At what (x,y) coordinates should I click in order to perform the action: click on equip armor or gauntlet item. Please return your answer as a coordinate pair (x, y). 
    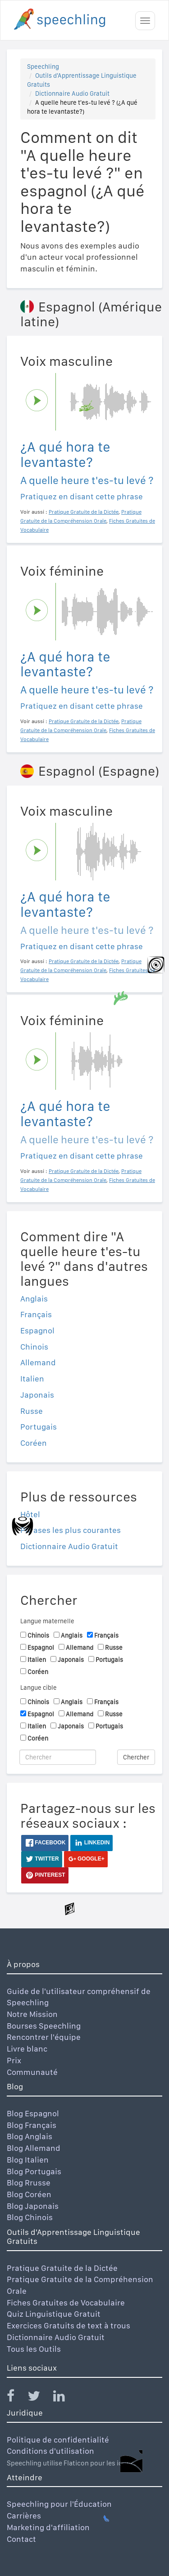
    Looking at the image, I should click on (106, 2518).